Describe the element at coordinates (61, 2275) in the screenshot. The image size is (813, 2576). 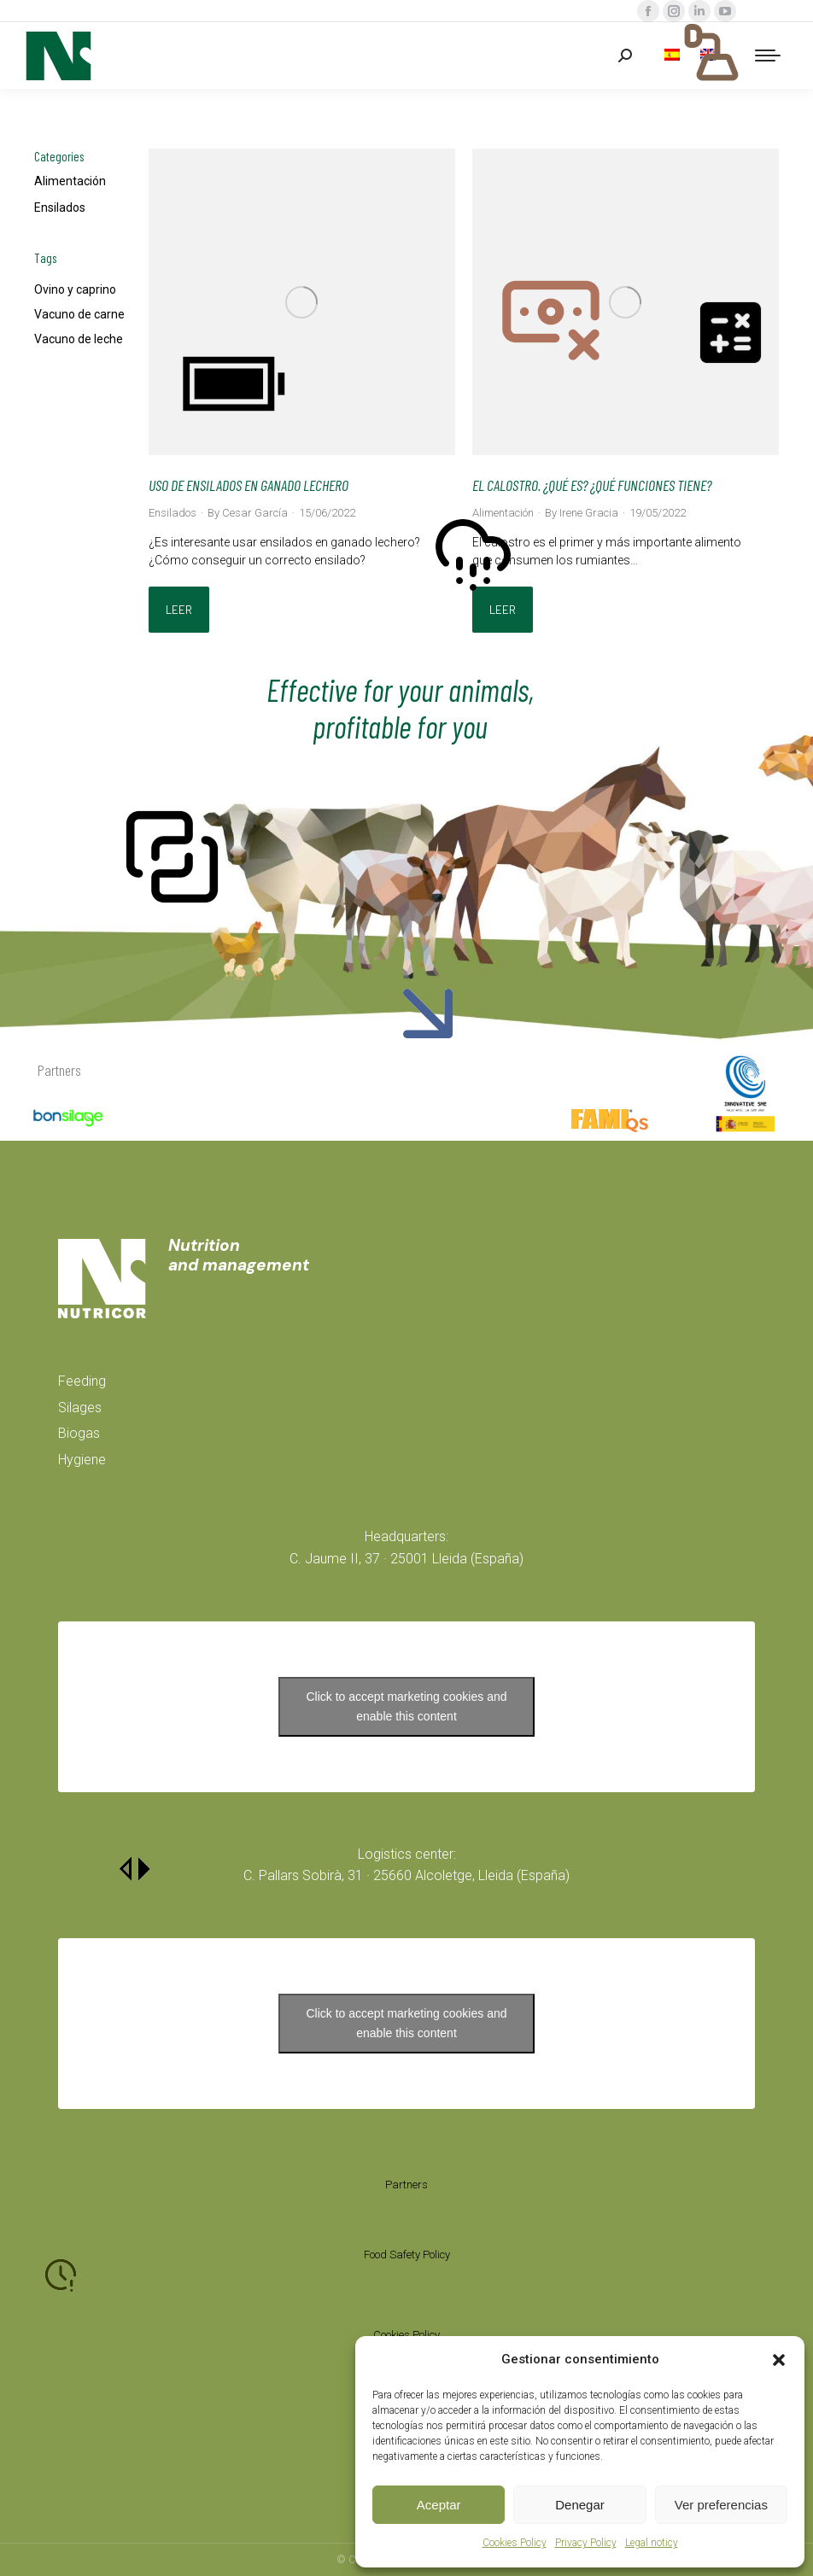
I see `time-sensitive alert or warning` at that location.